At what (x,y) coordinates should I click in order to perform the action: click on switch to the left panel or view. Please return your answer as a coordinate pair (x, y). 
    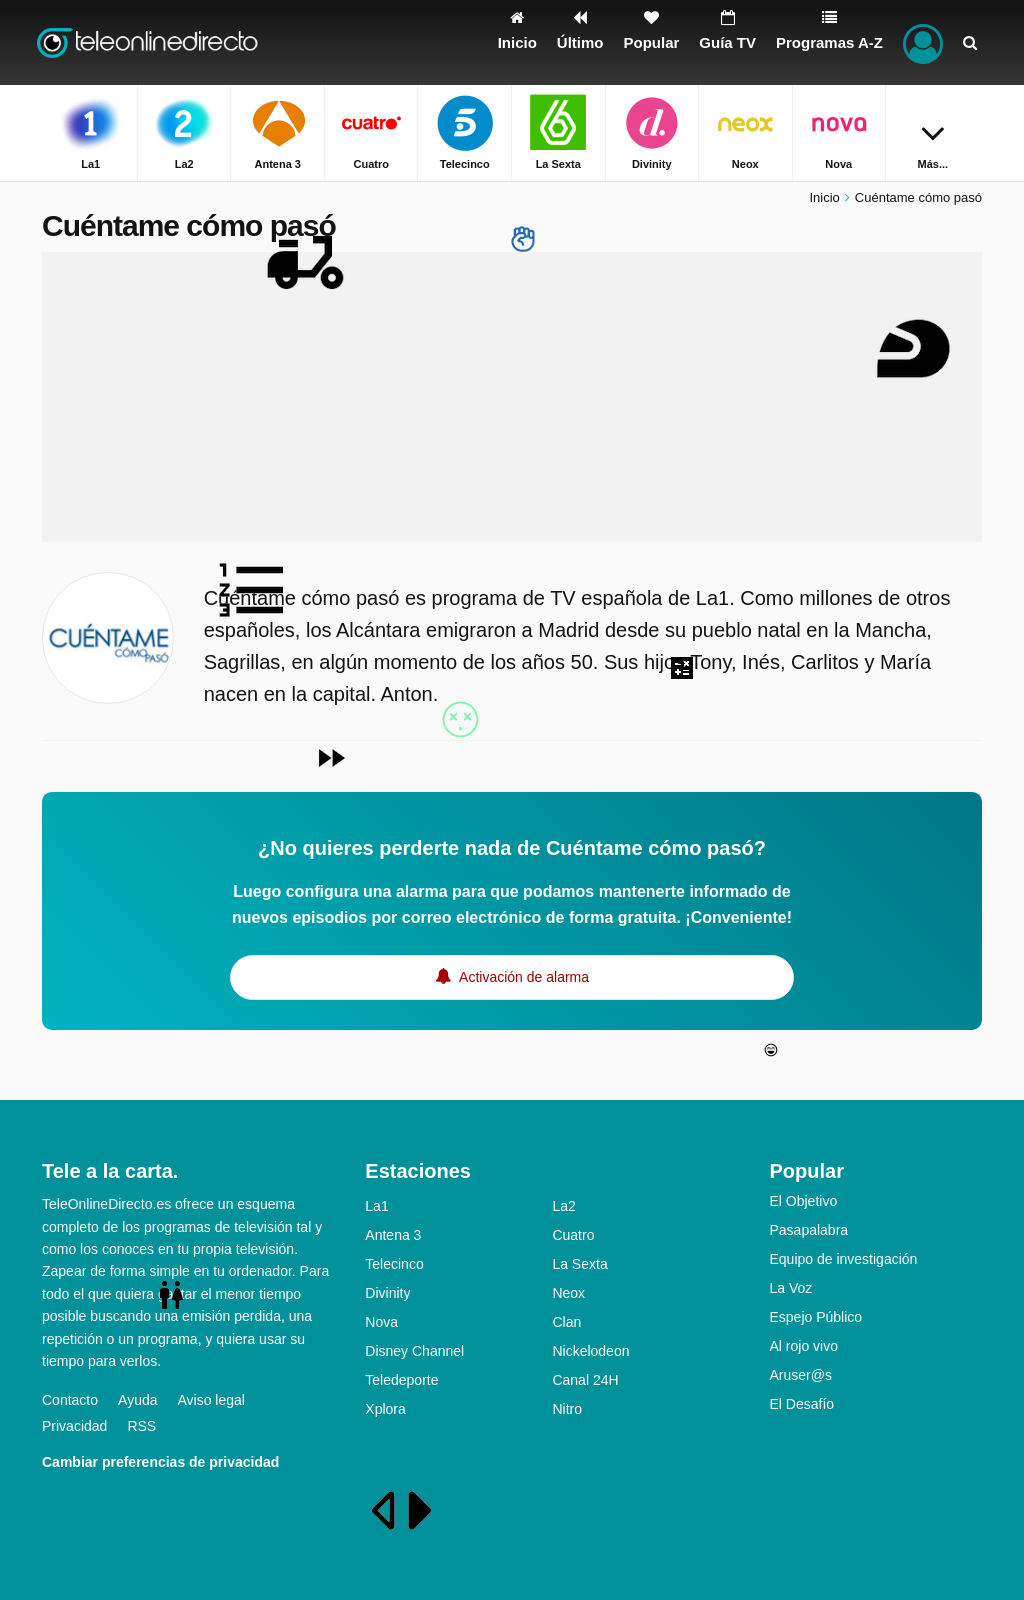
    Looking at the image, I should click on (401, 1510).